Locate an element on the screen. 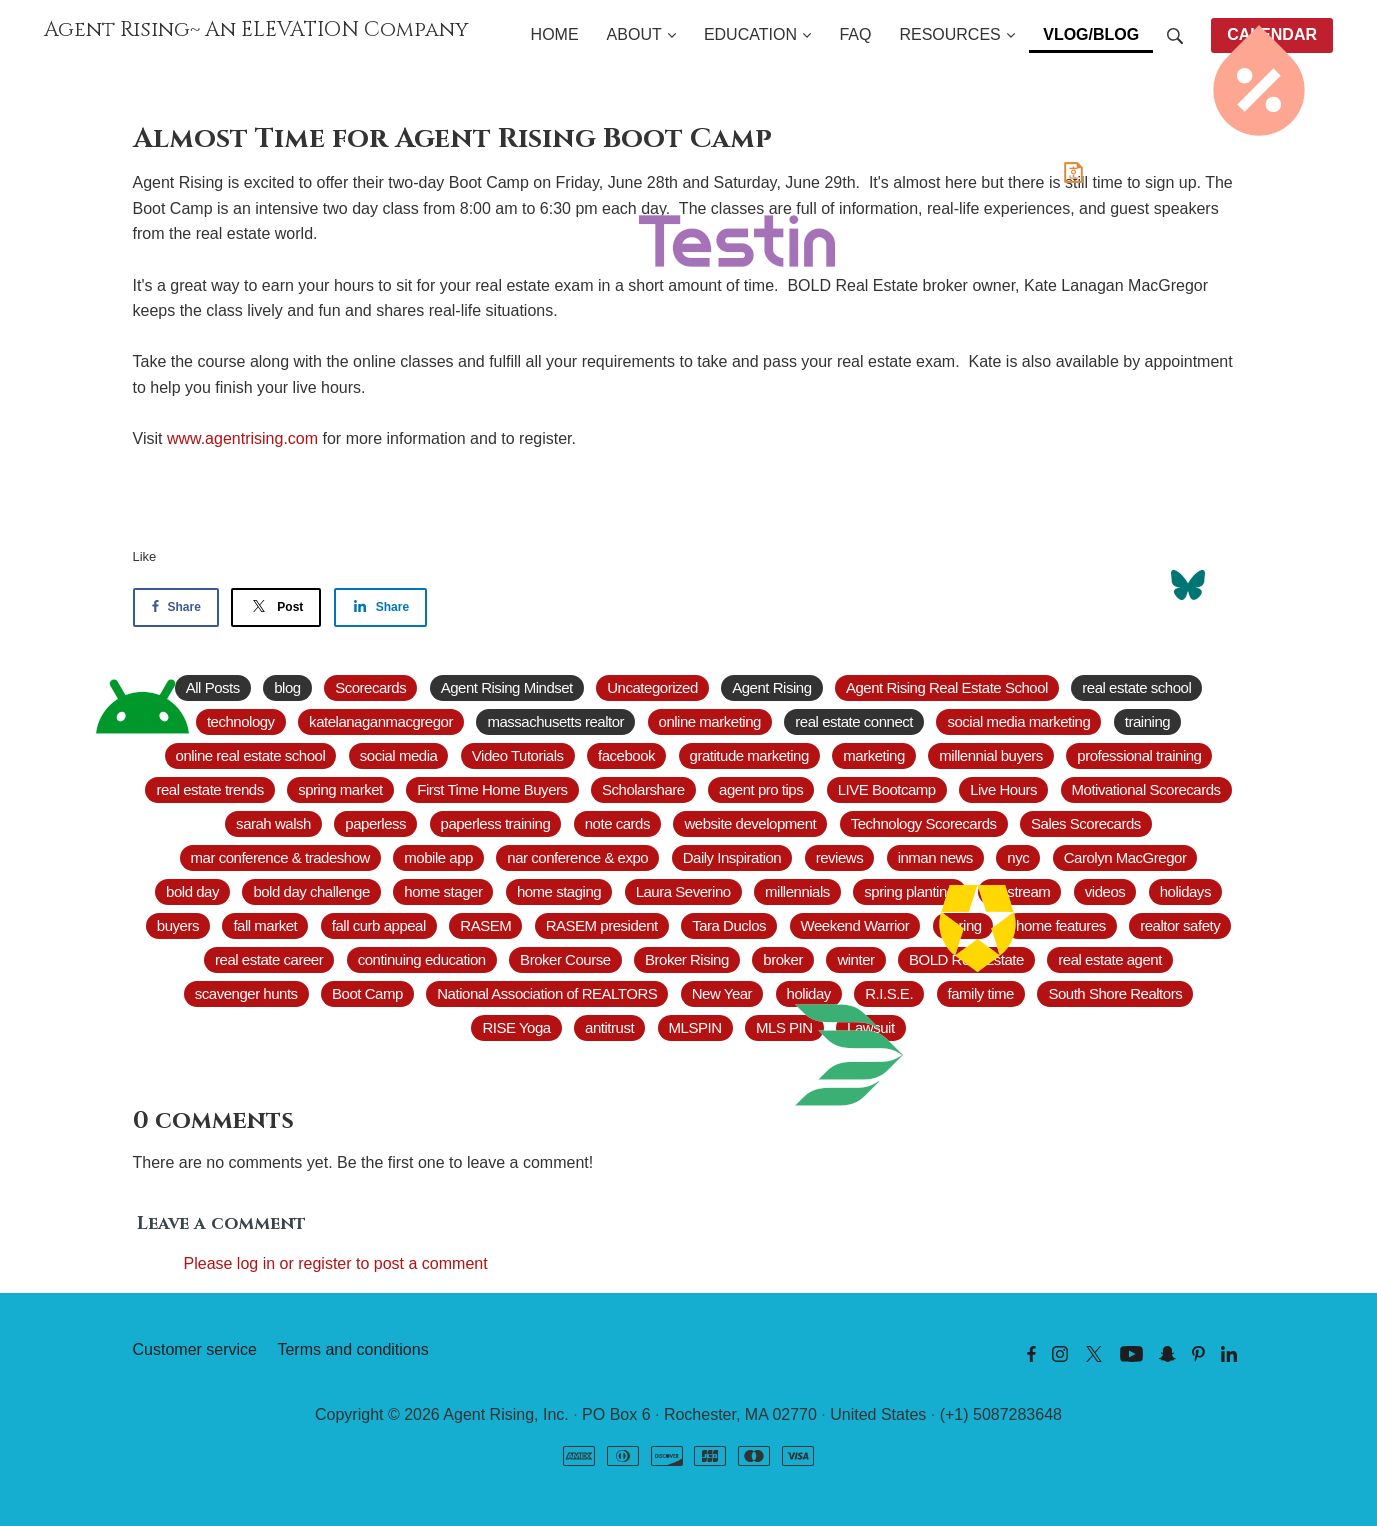 The image size is (1377, 1526). Auth0 identity and authentication service logo is located at coordinates (977, 928).